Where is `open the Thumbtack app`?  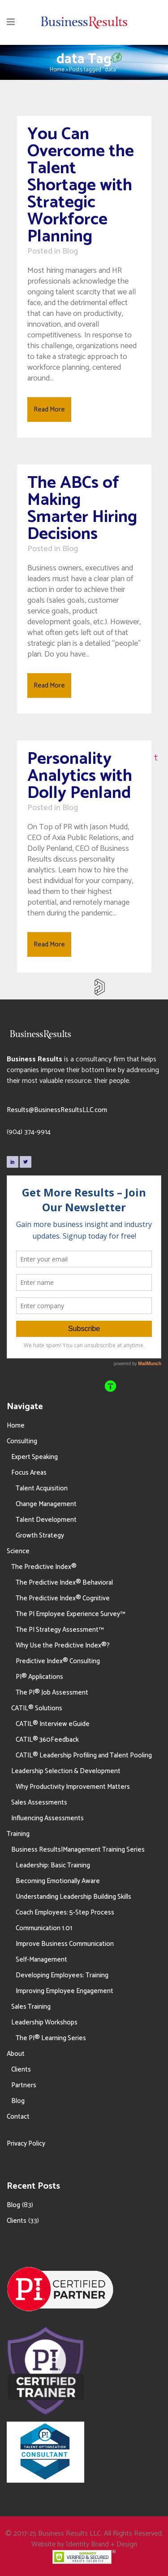
open the Thumbtack app is located at coordinates (110, 1386).